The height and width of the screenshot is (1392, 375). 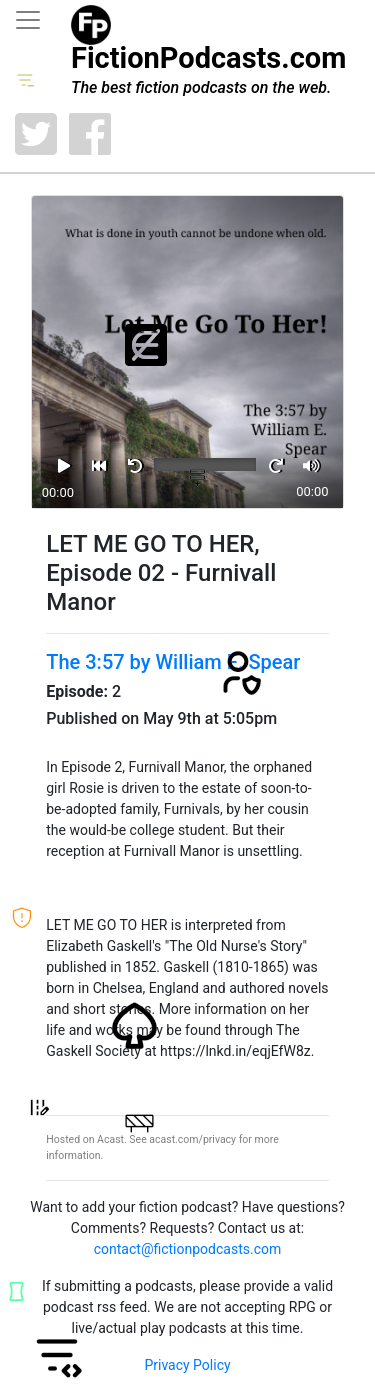 What do you see at coordinates (22, 918) in the screenshot?
I see `view security alert or warning` at bounding box center [22, 918].